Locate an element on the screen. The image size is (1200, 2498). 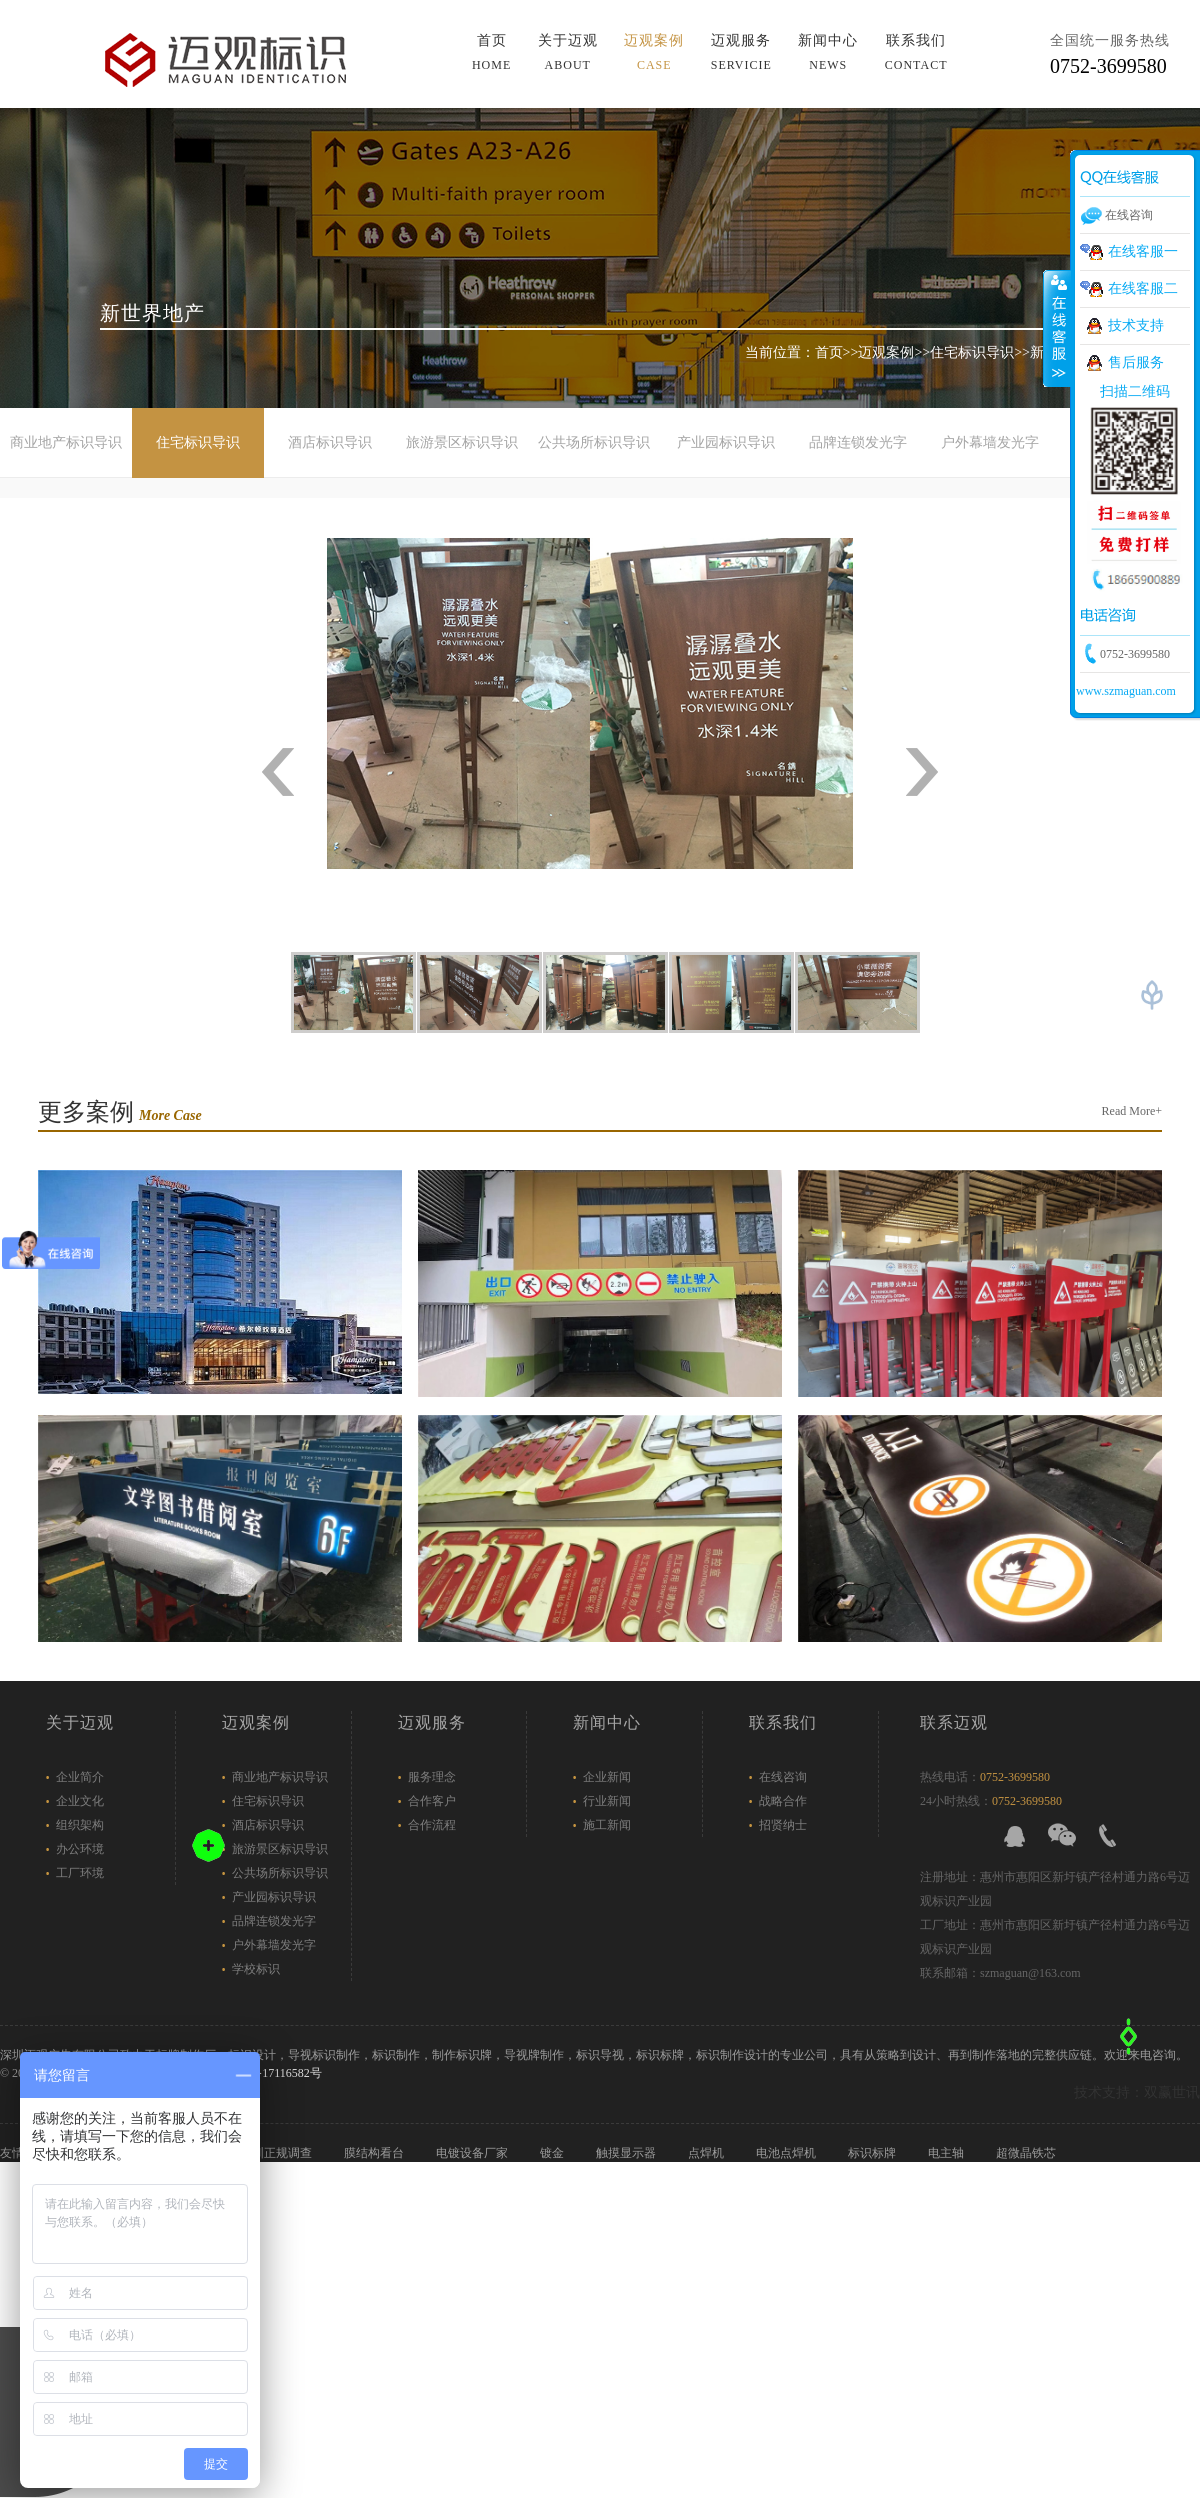
add a new item or element is located at coordinates (208, 1845).